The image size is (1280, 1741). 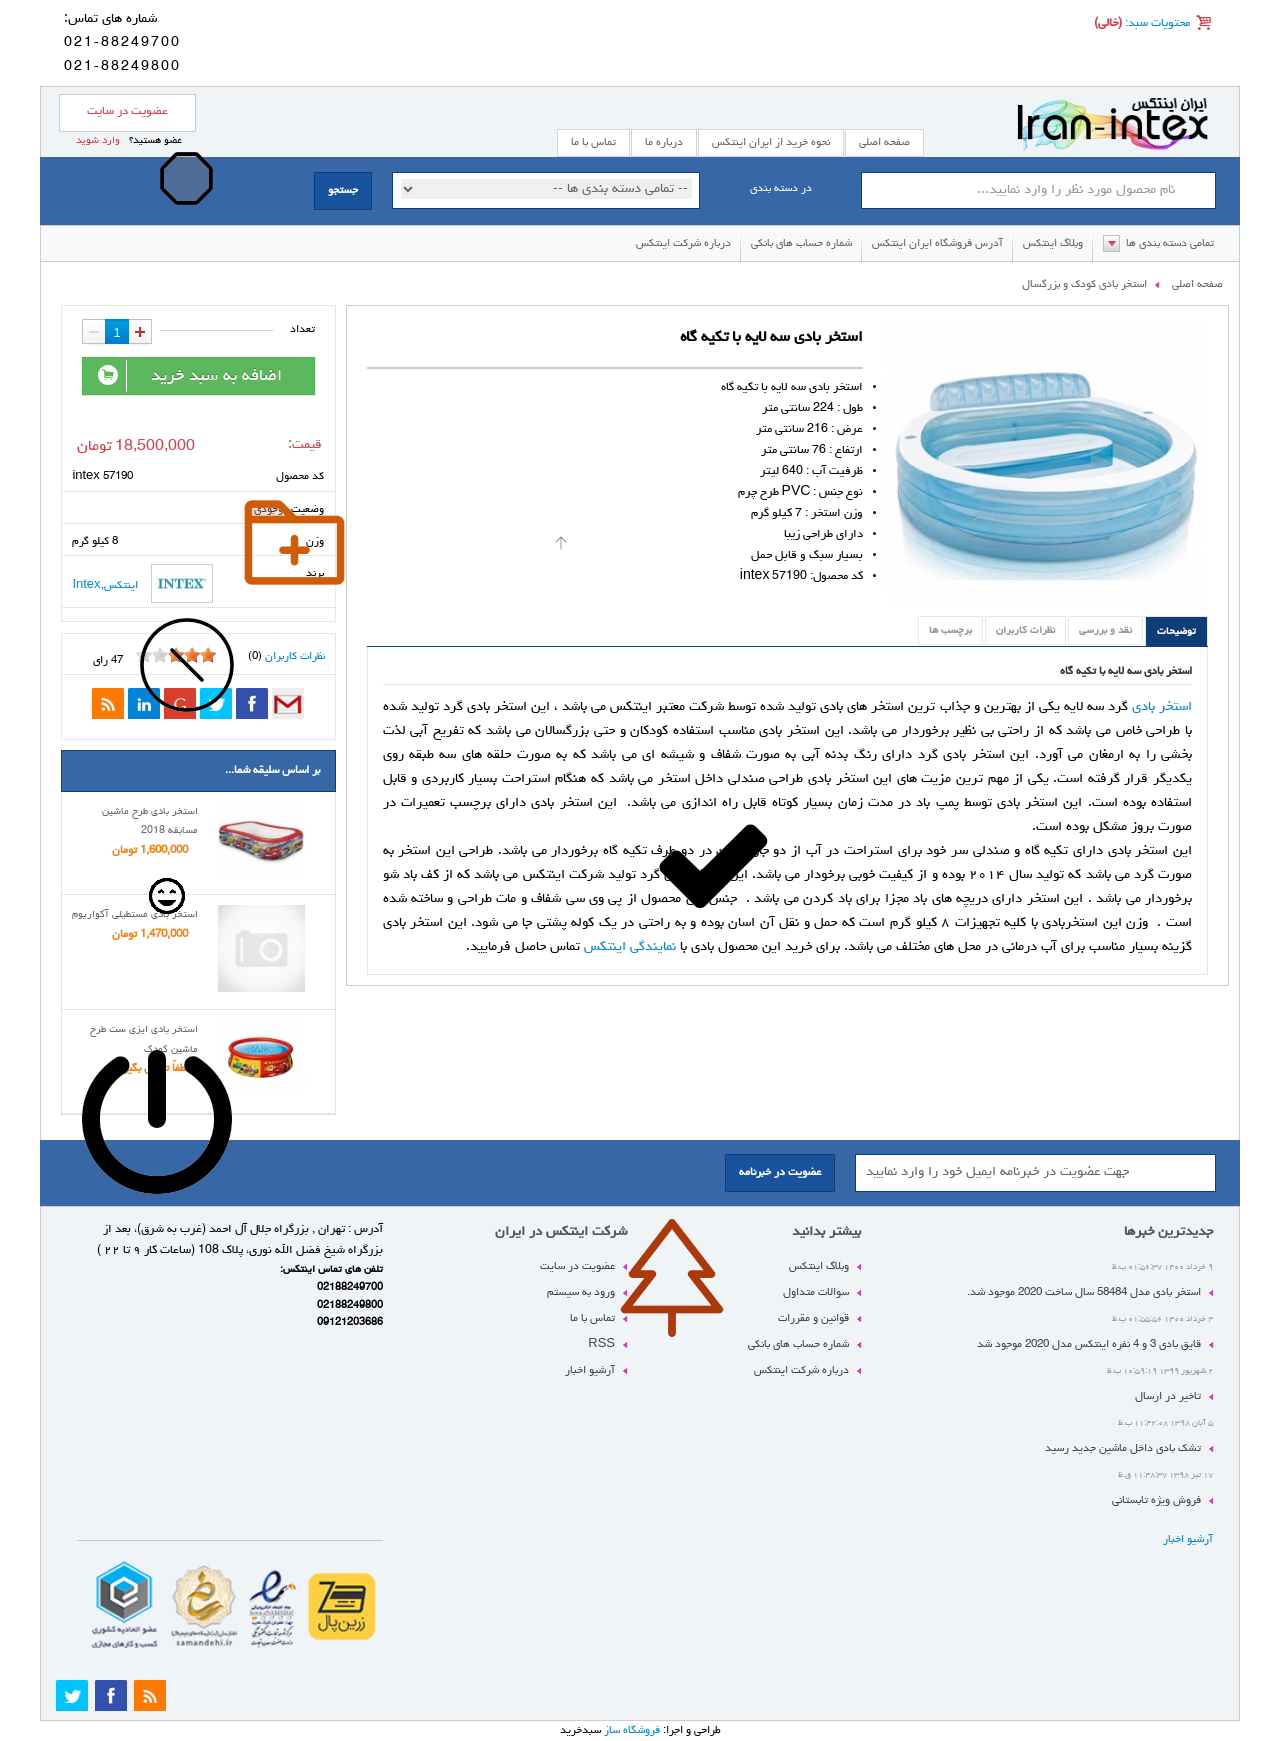 What do you see at coordinates (157, 1119) in the screenshot?
I see `turn device on or off` at bounding box center [157, 1119].